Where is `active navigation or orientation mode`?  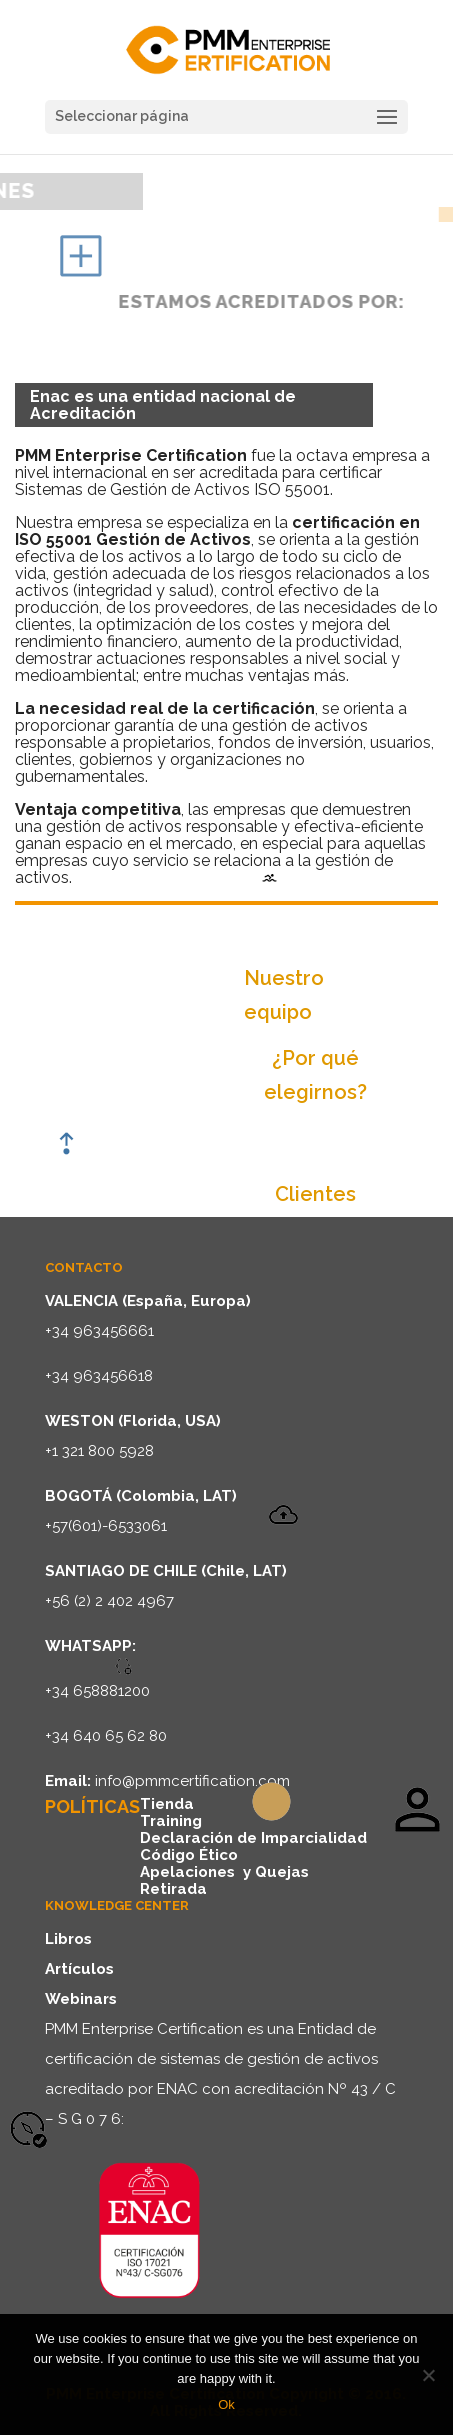 active navigation or orientation mode is located at coordinates (27, 2128).